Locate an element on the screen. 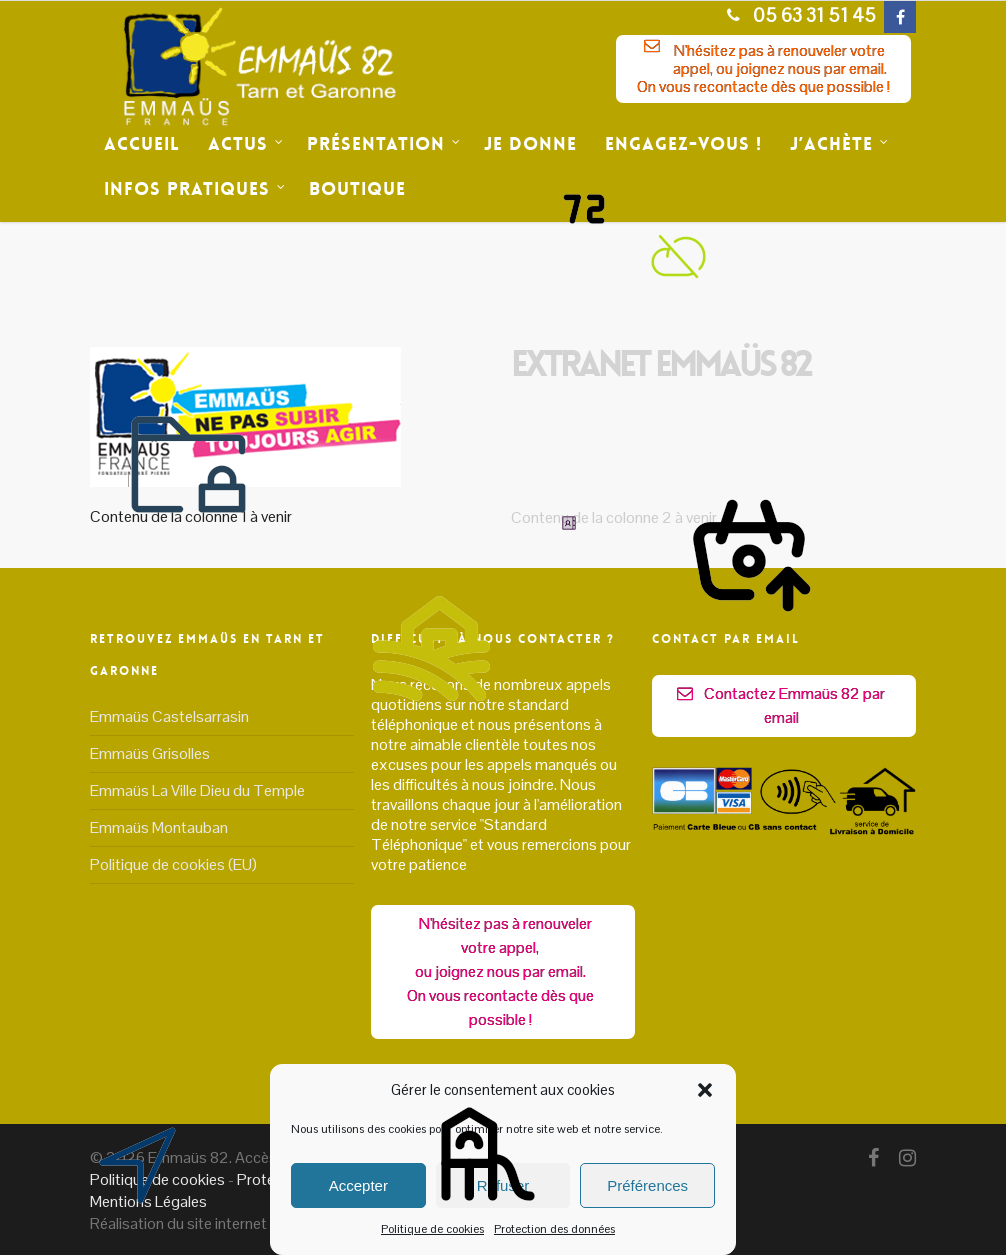 The height and width of the screenshot is (1255, 1006). upload items from your basket is located at coordinates (749, 550).